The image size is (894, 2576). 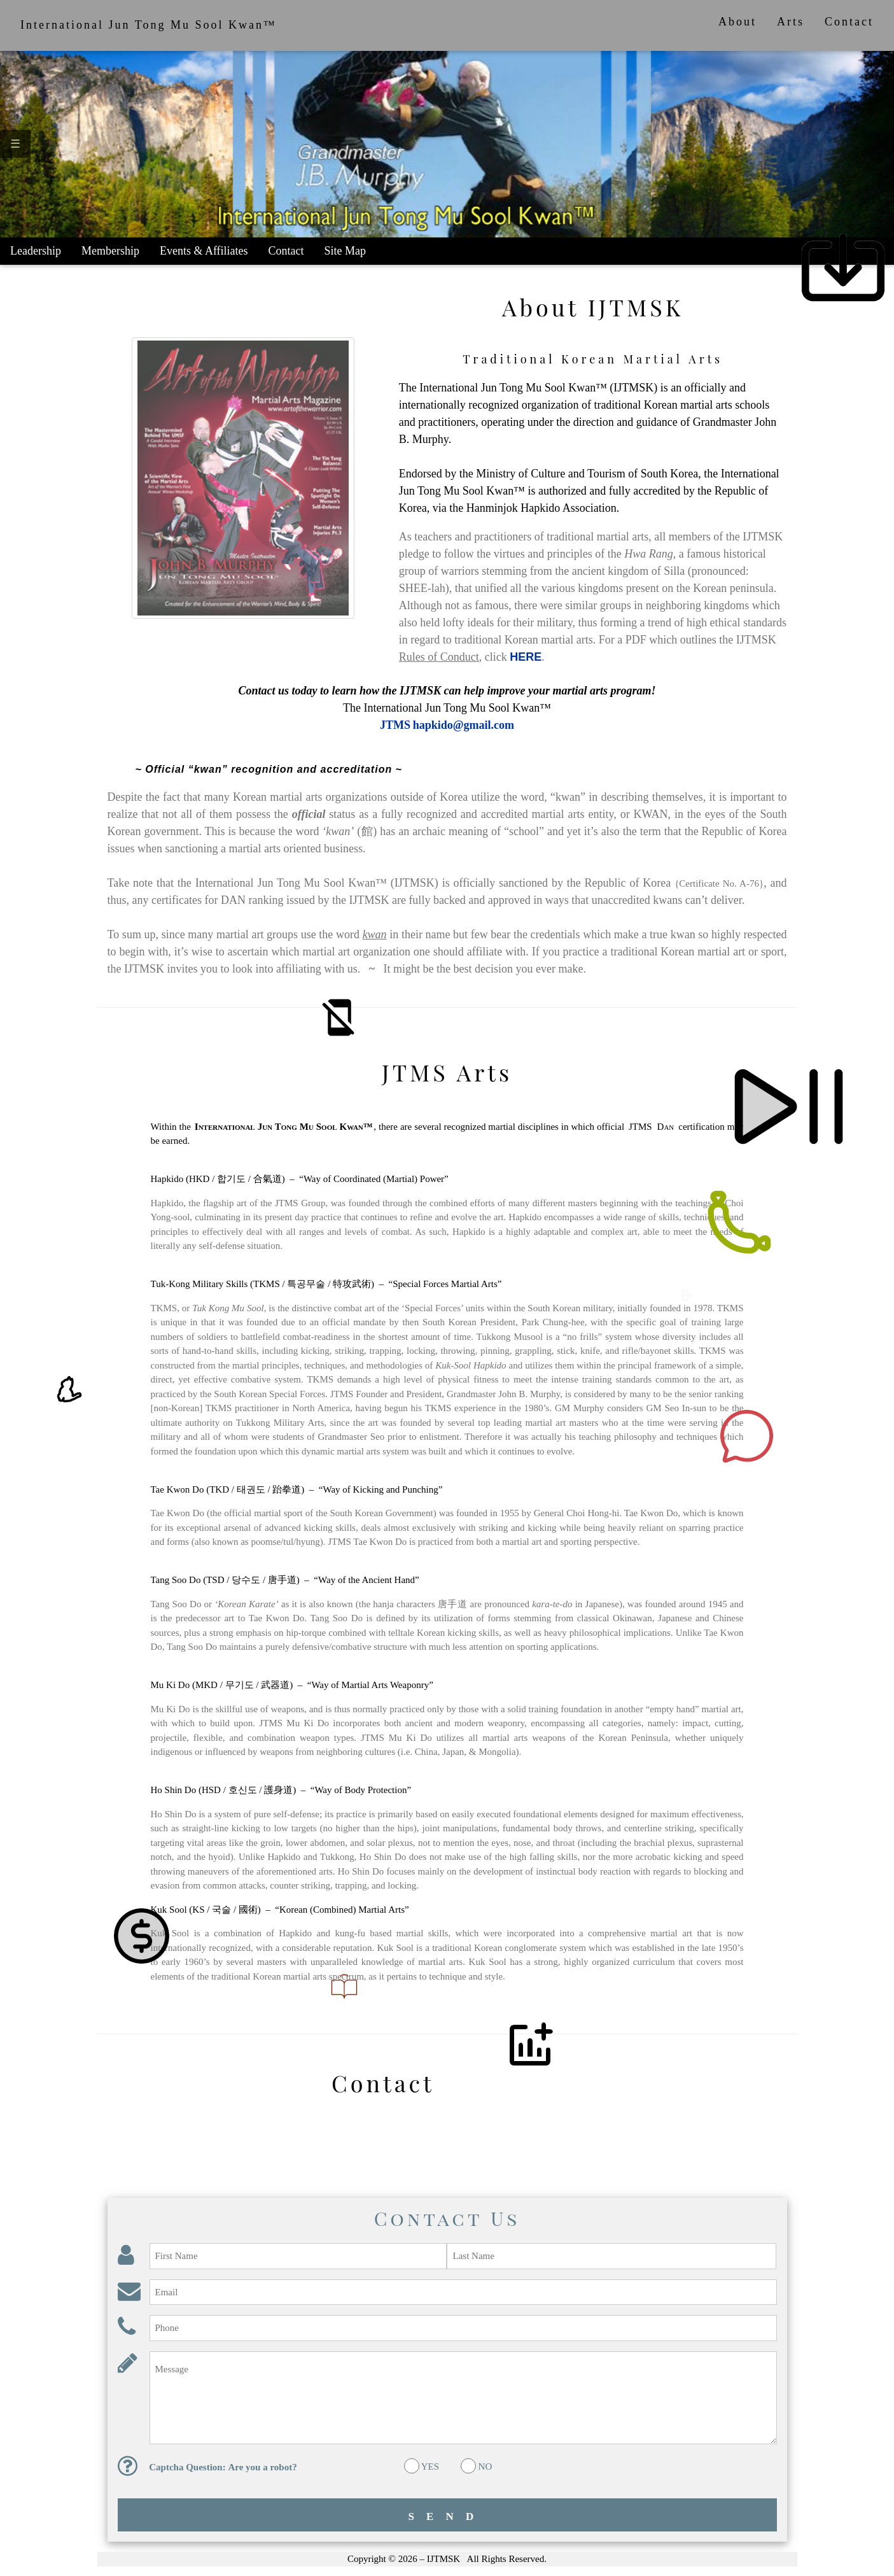 What do you see at coordinates (843, 271) in the screenshot?
I see `import a file or data into the app` at bounding box center [843, 271].